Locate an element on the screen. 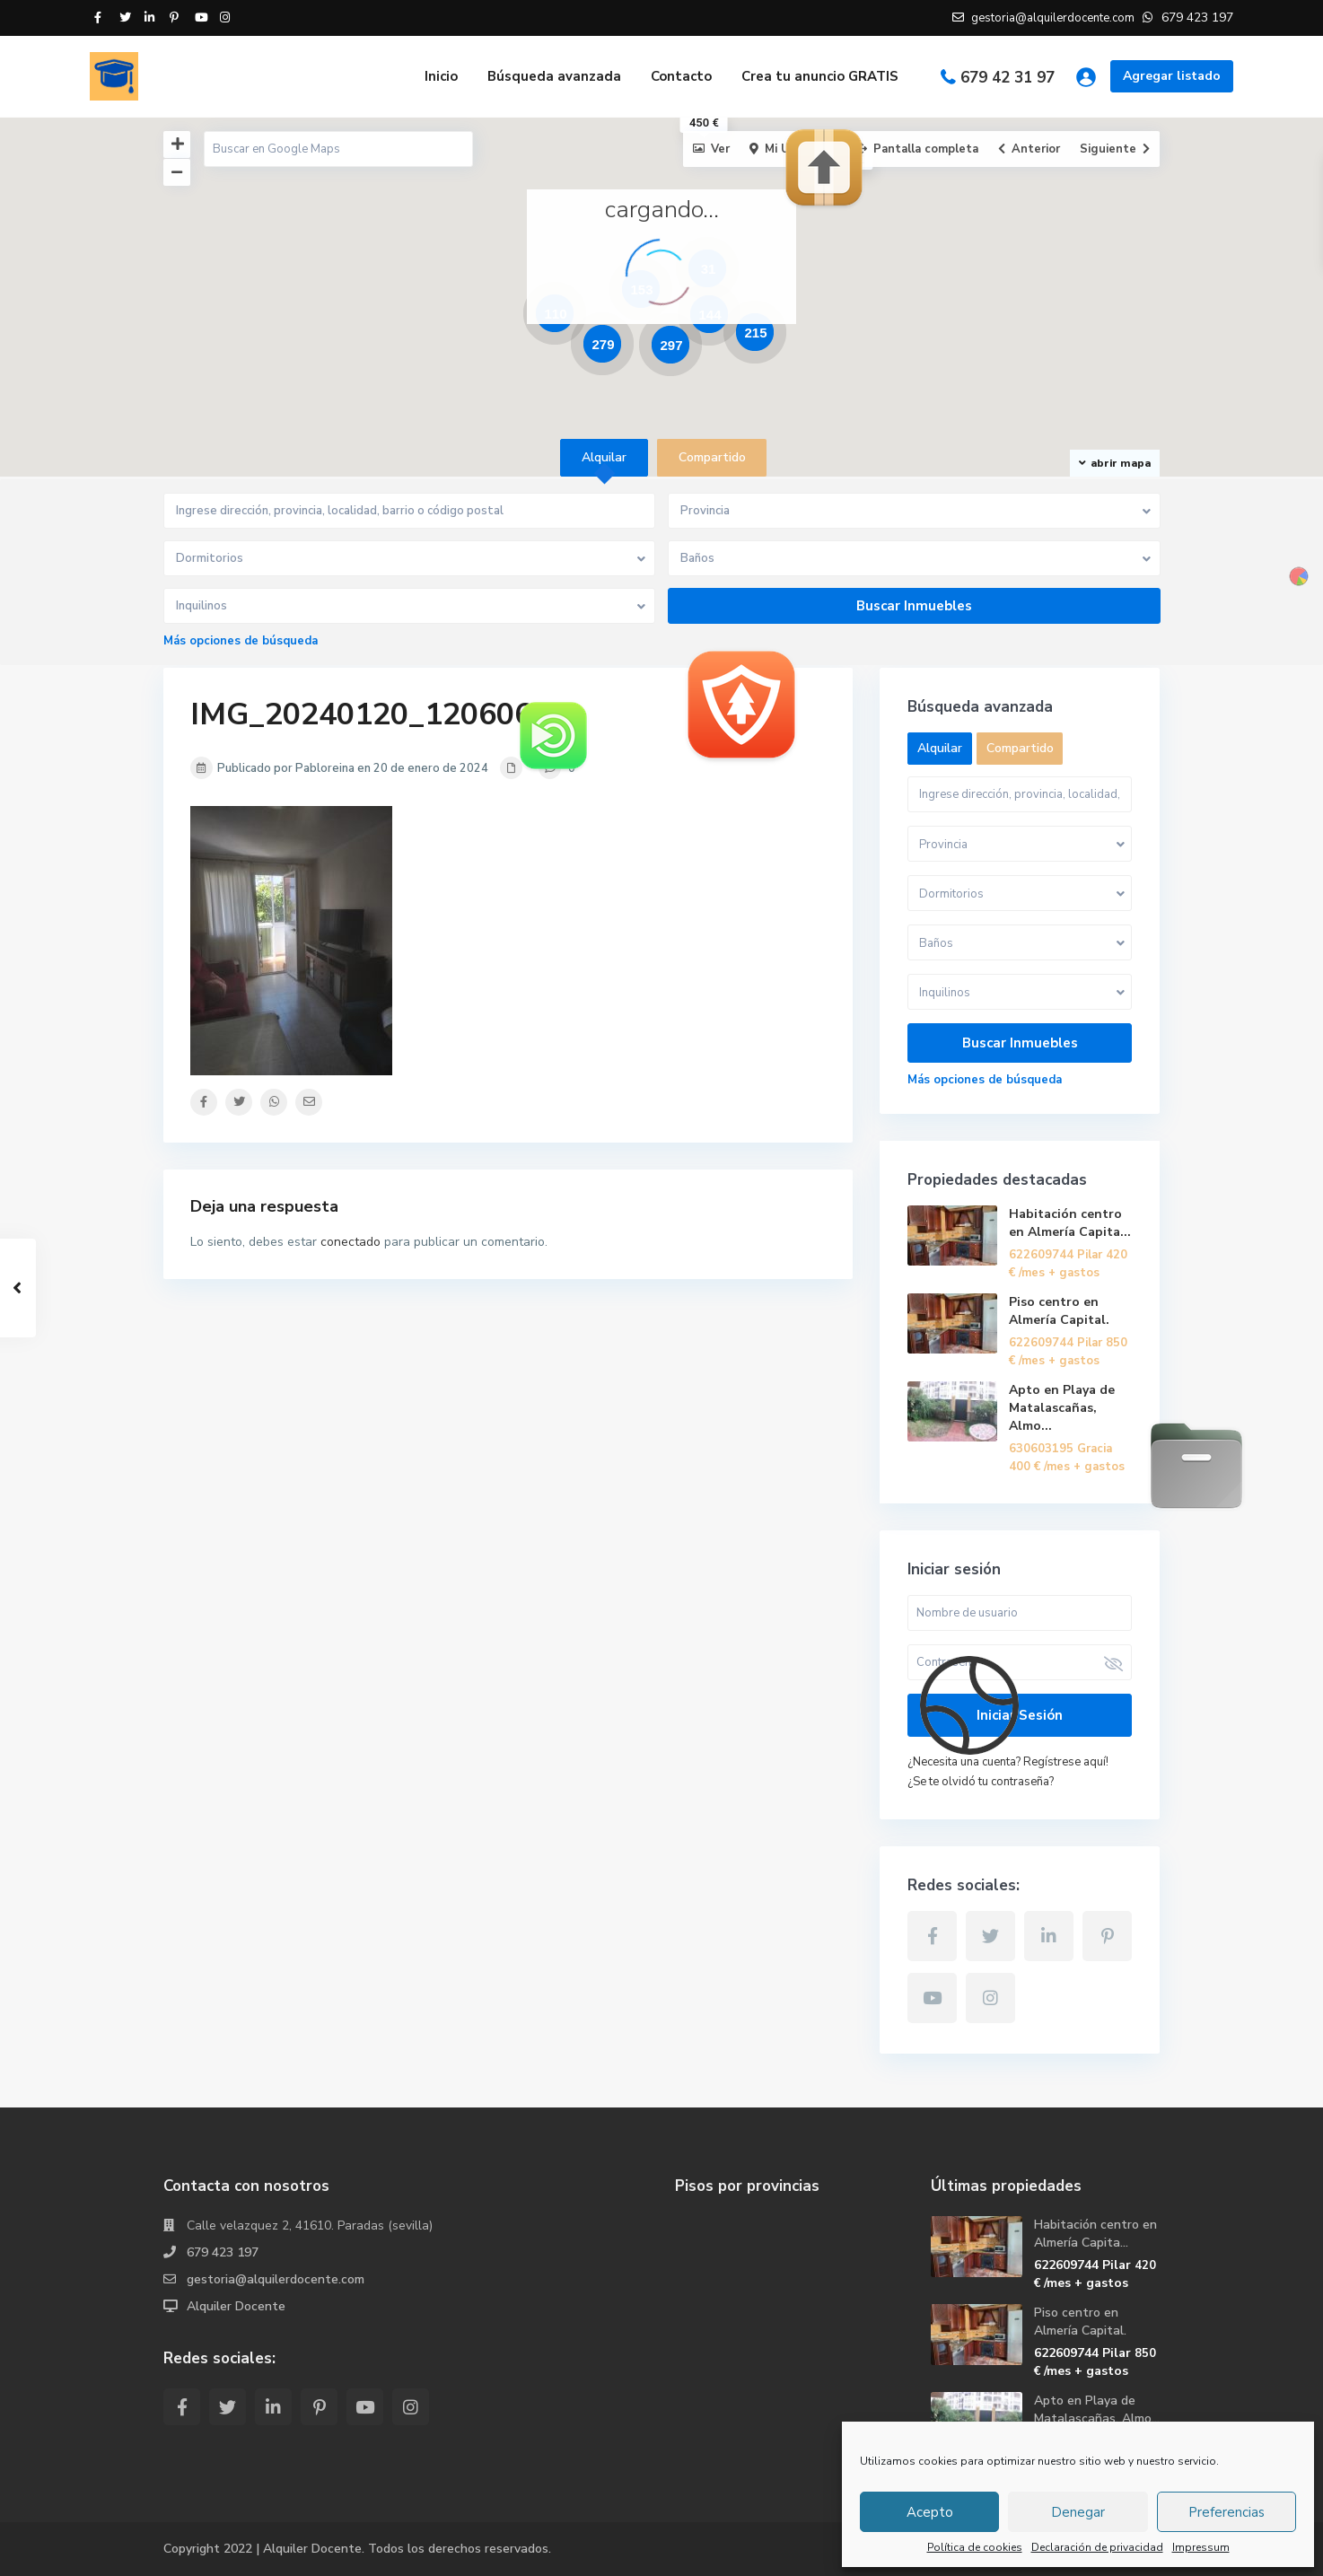 Image resolution: width=1323 pixels, height=2576 pixels. open firewatch app is located at coordinates (741, 705).